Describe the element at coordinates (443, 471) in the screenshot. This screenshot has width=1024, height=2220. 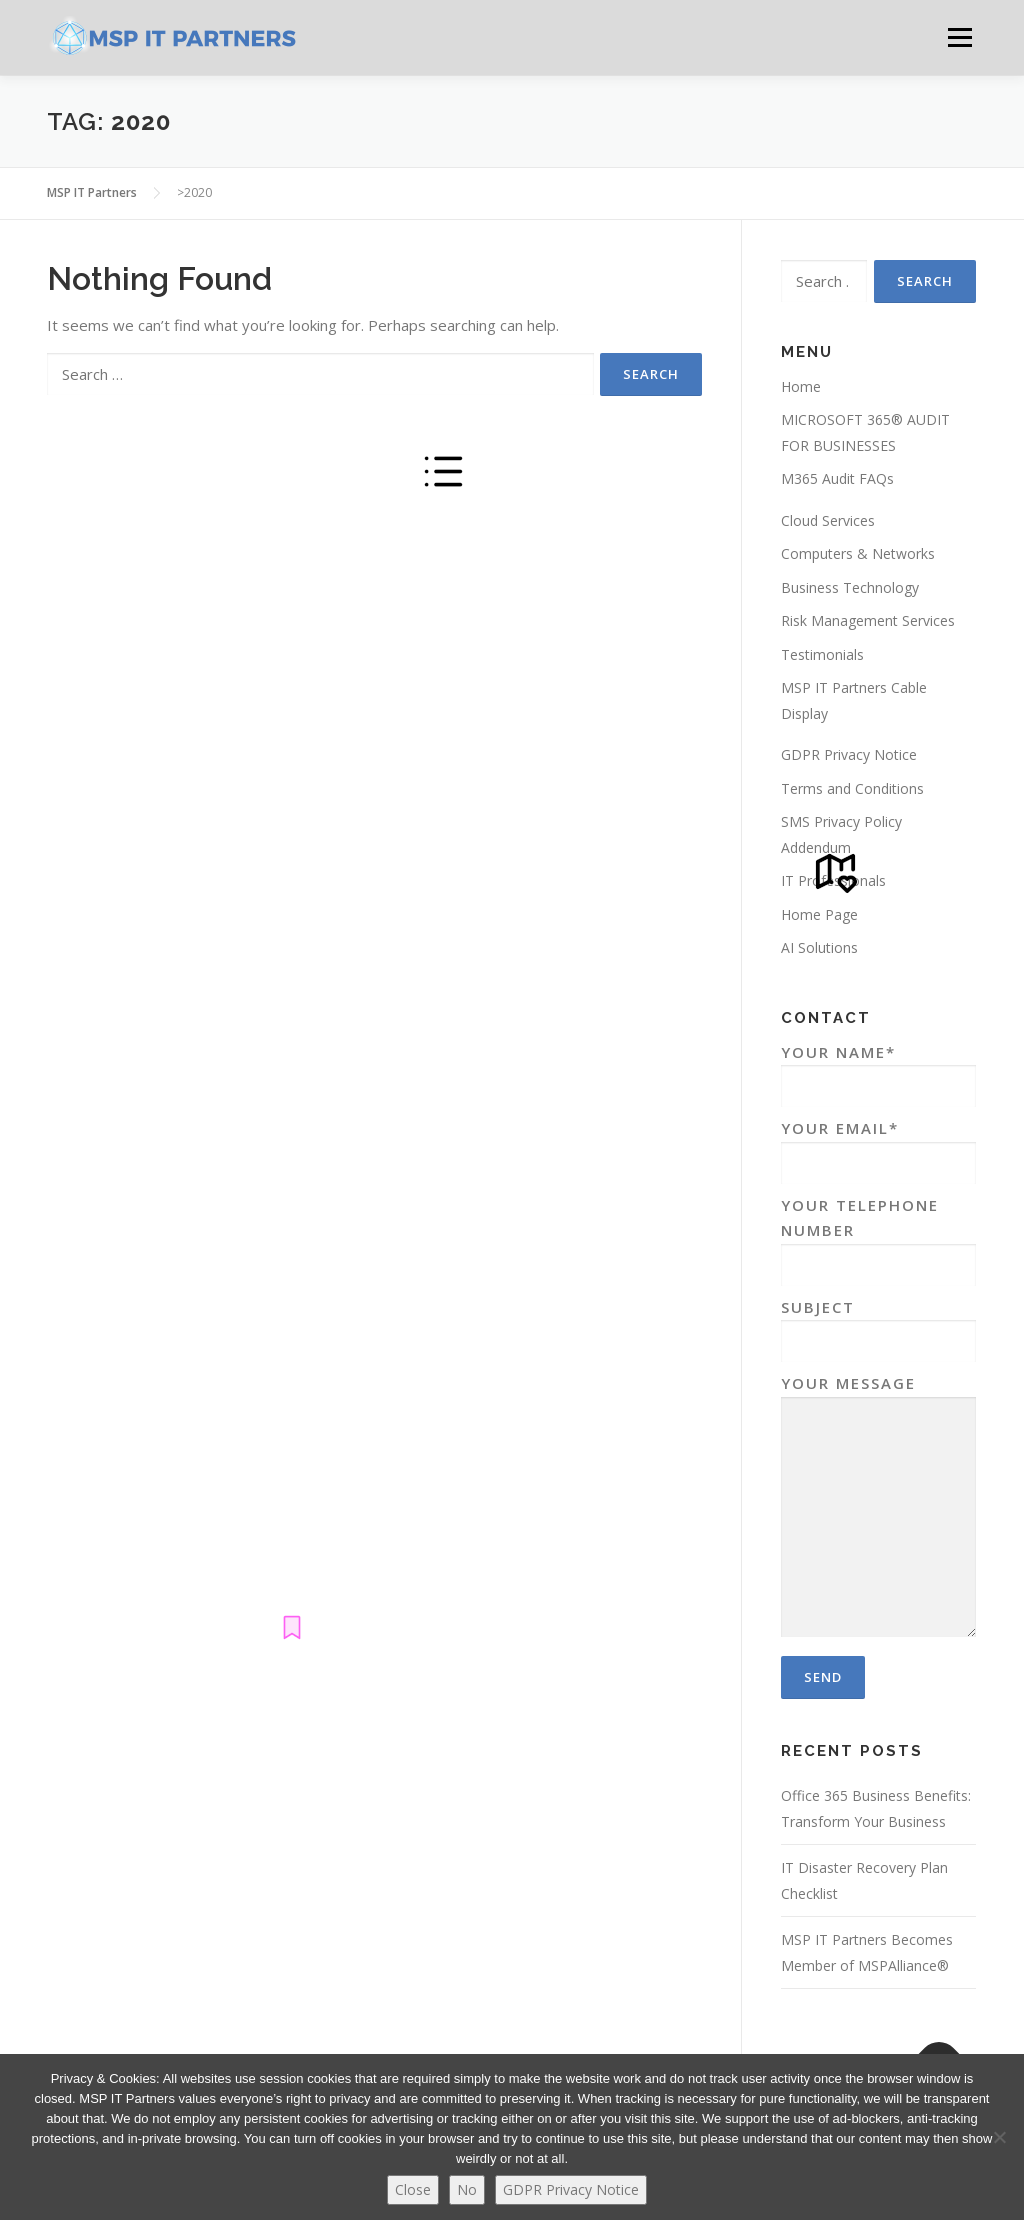
I see `view items in list format` at that location.